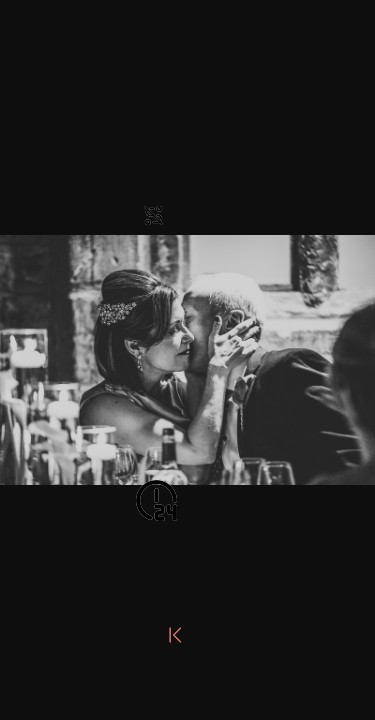  What do you see at coordinates (156, 500) in the screenshot?
I see `indicates 24-hour availability or service` at bounding box center [156, 500].